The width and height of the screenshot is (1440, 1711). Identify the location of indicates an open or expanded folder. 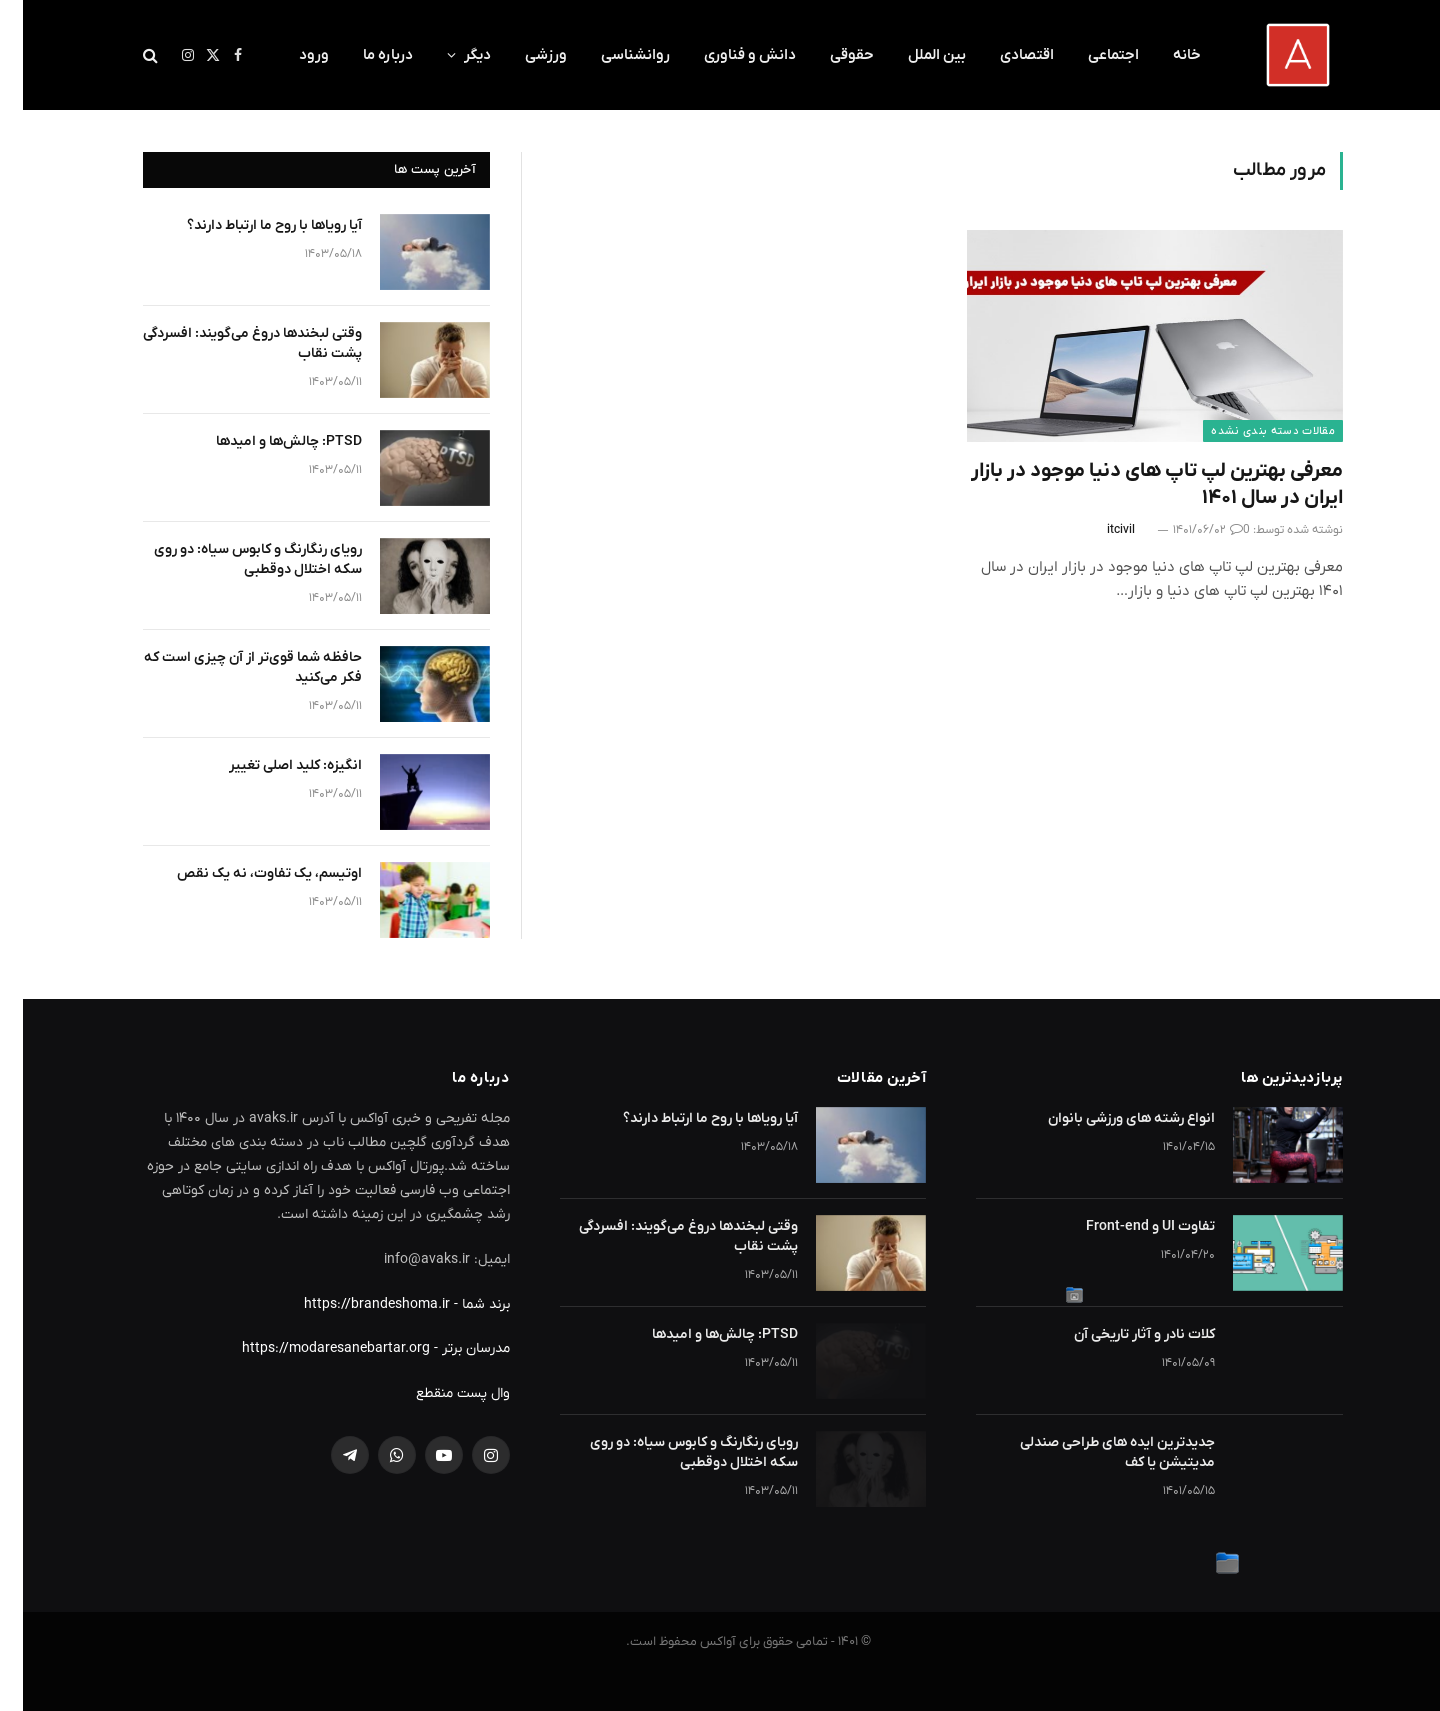
(1227, 1562).